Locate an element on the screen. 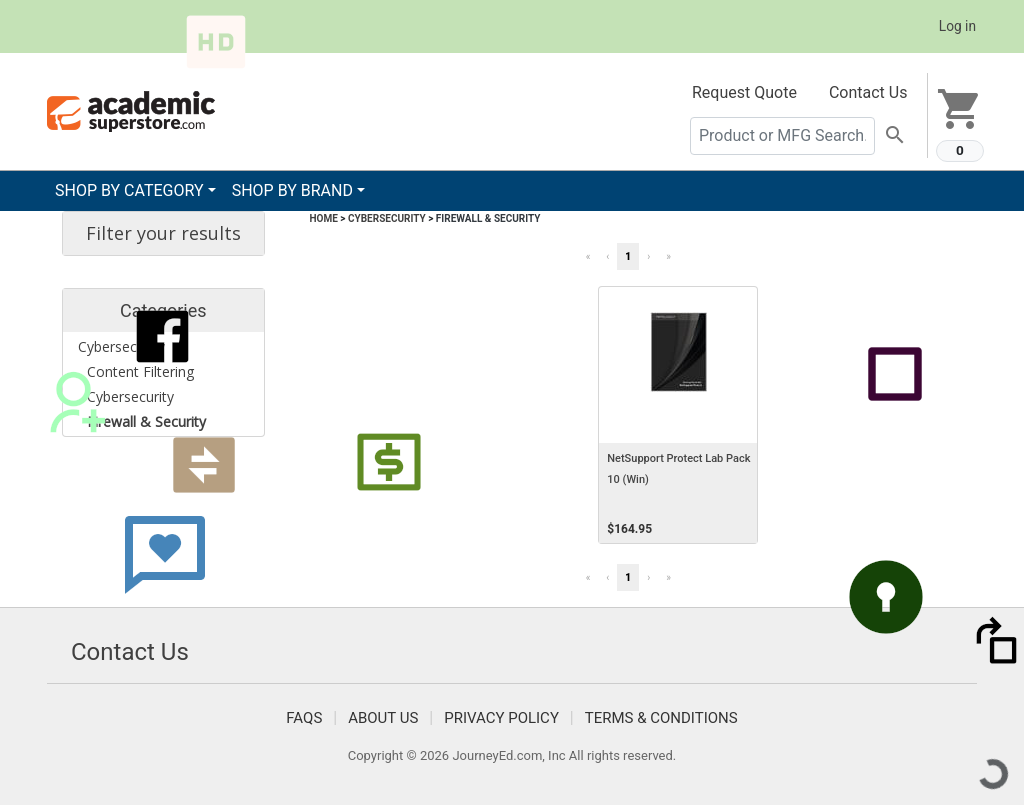 Image resolution: width=1024 pixels, height=805 pixels. open facebook app is located at coordinates (162, 336).